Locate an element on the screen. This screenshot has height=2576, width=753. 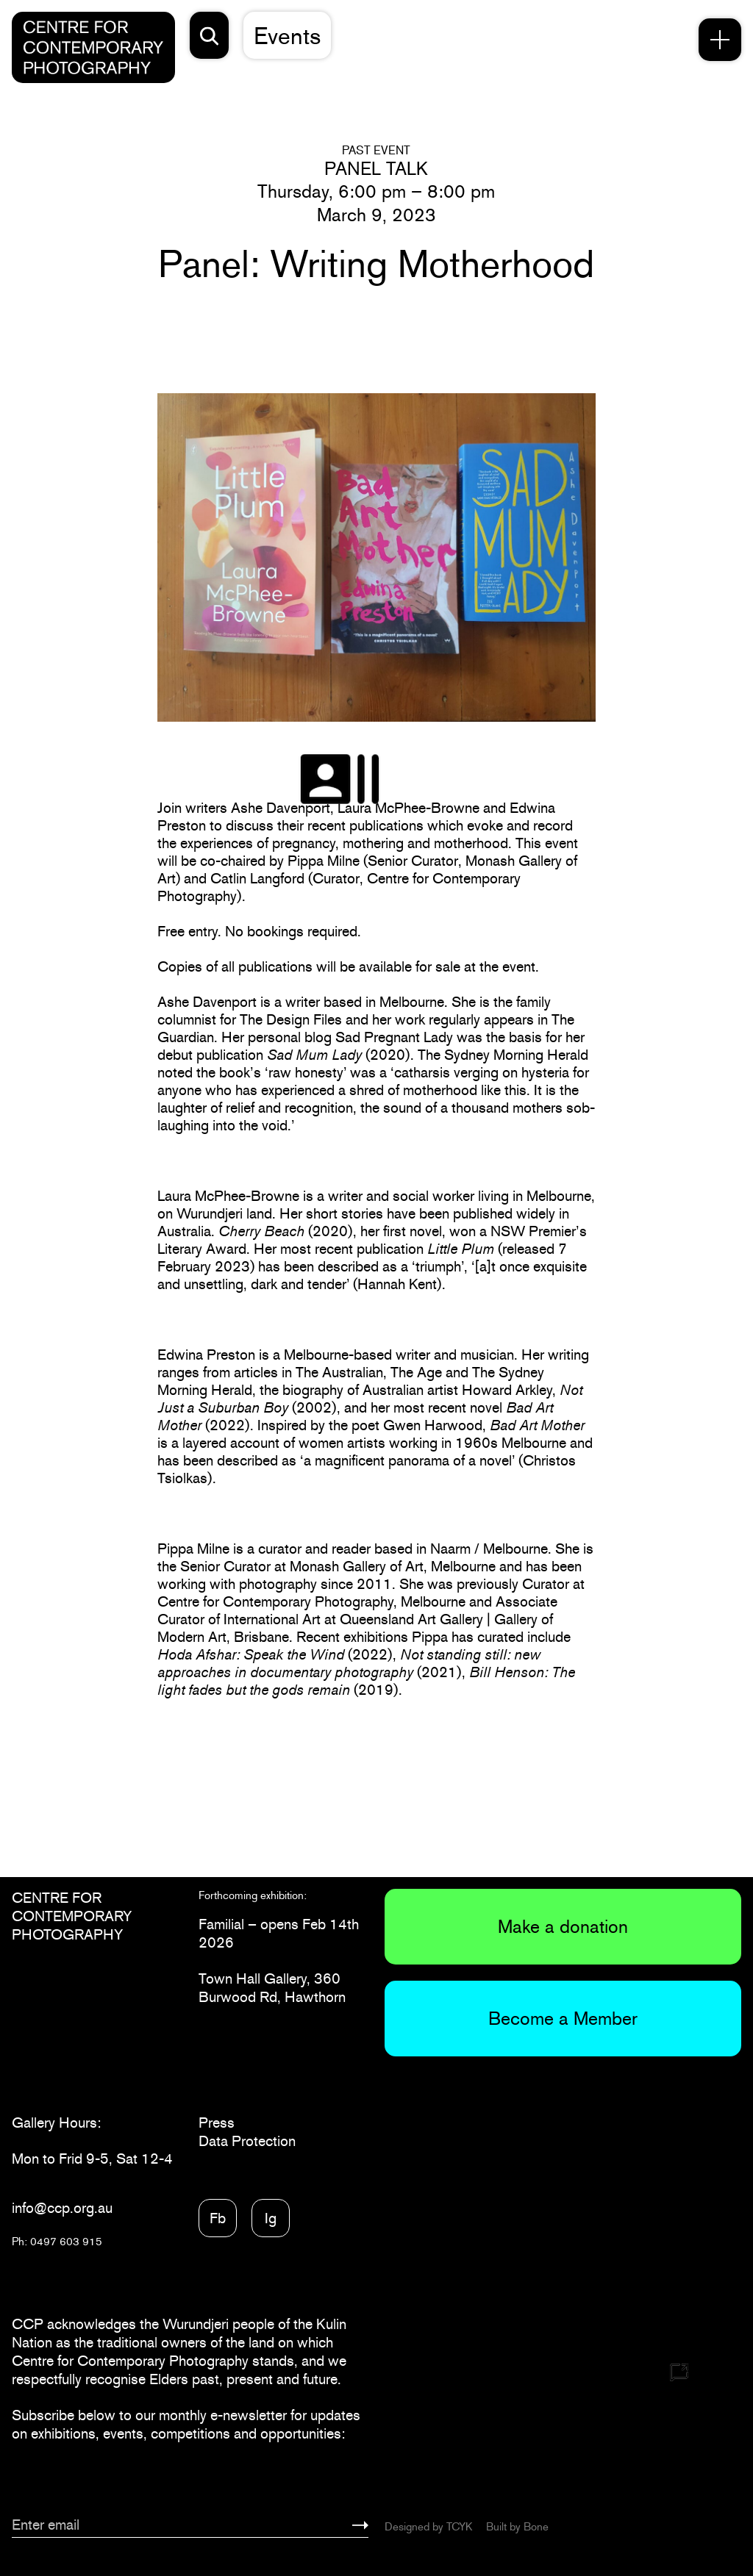
share this conversation is located at coordinates (679, 2372).